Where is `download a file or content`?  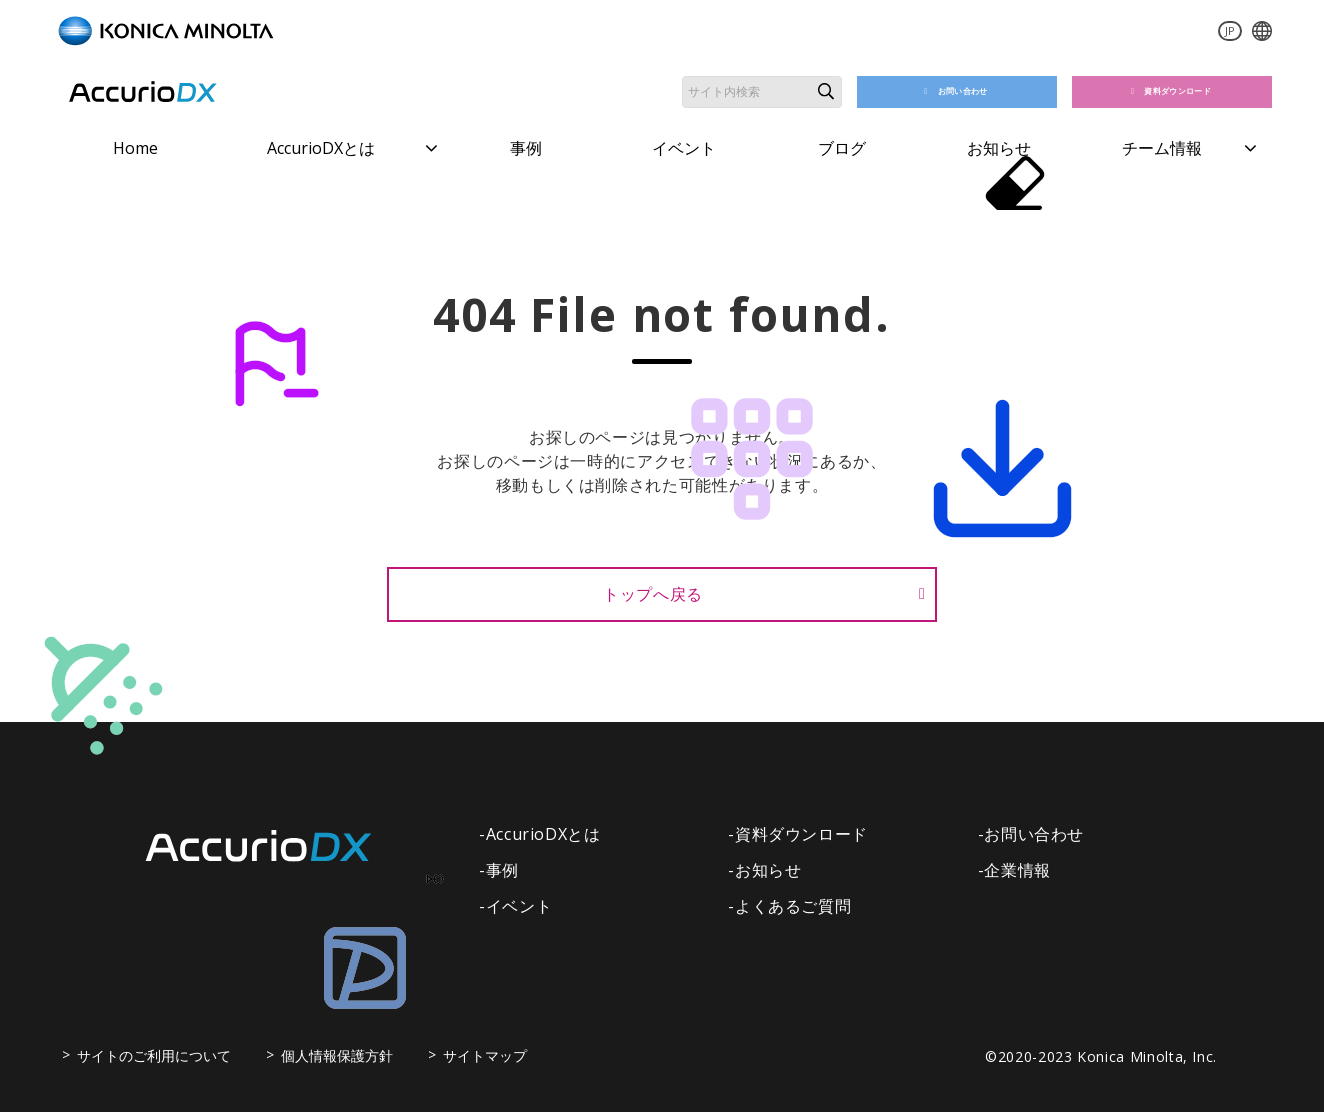 download a file or content is located at coordinates (1002, 468).